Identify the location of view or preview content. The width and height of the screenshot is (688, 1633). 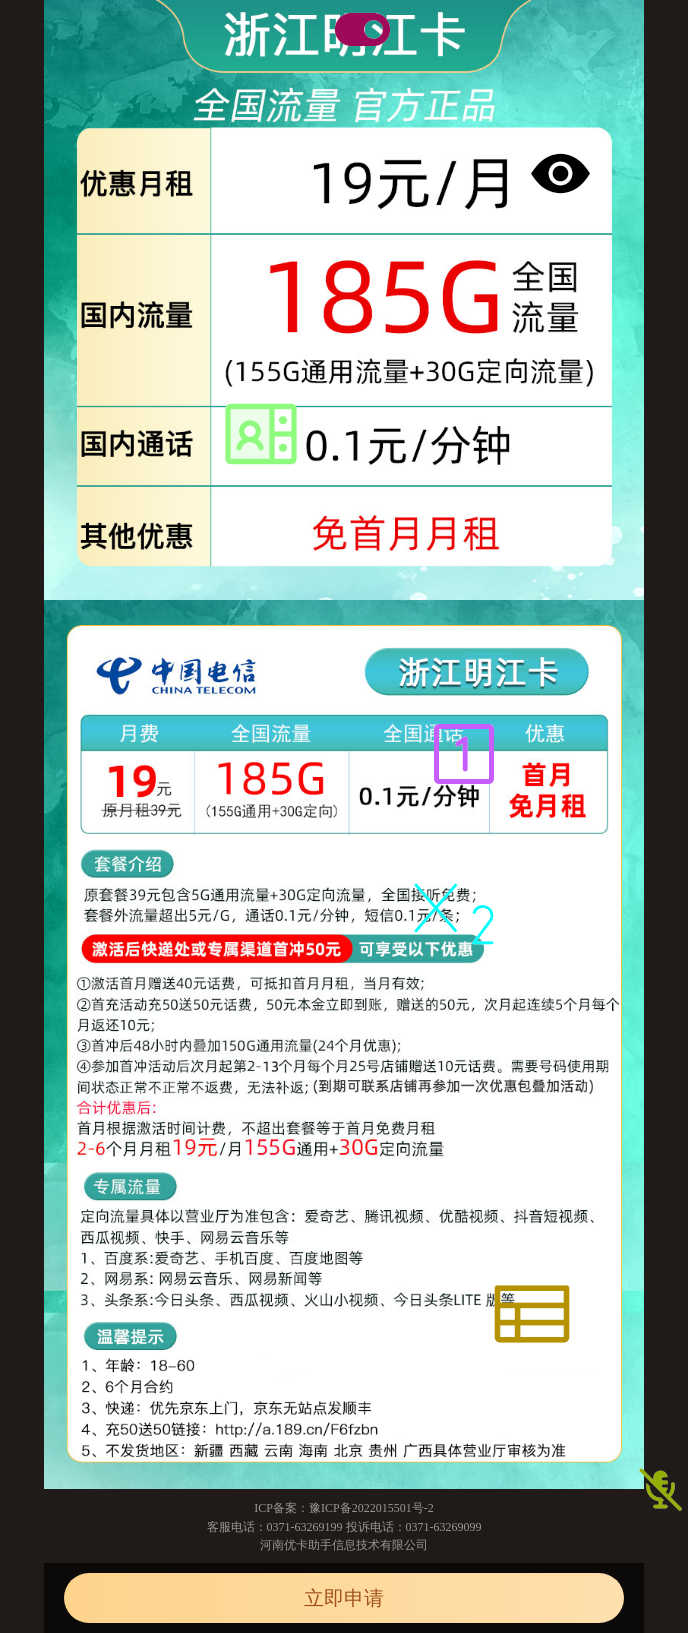
(560, 173).